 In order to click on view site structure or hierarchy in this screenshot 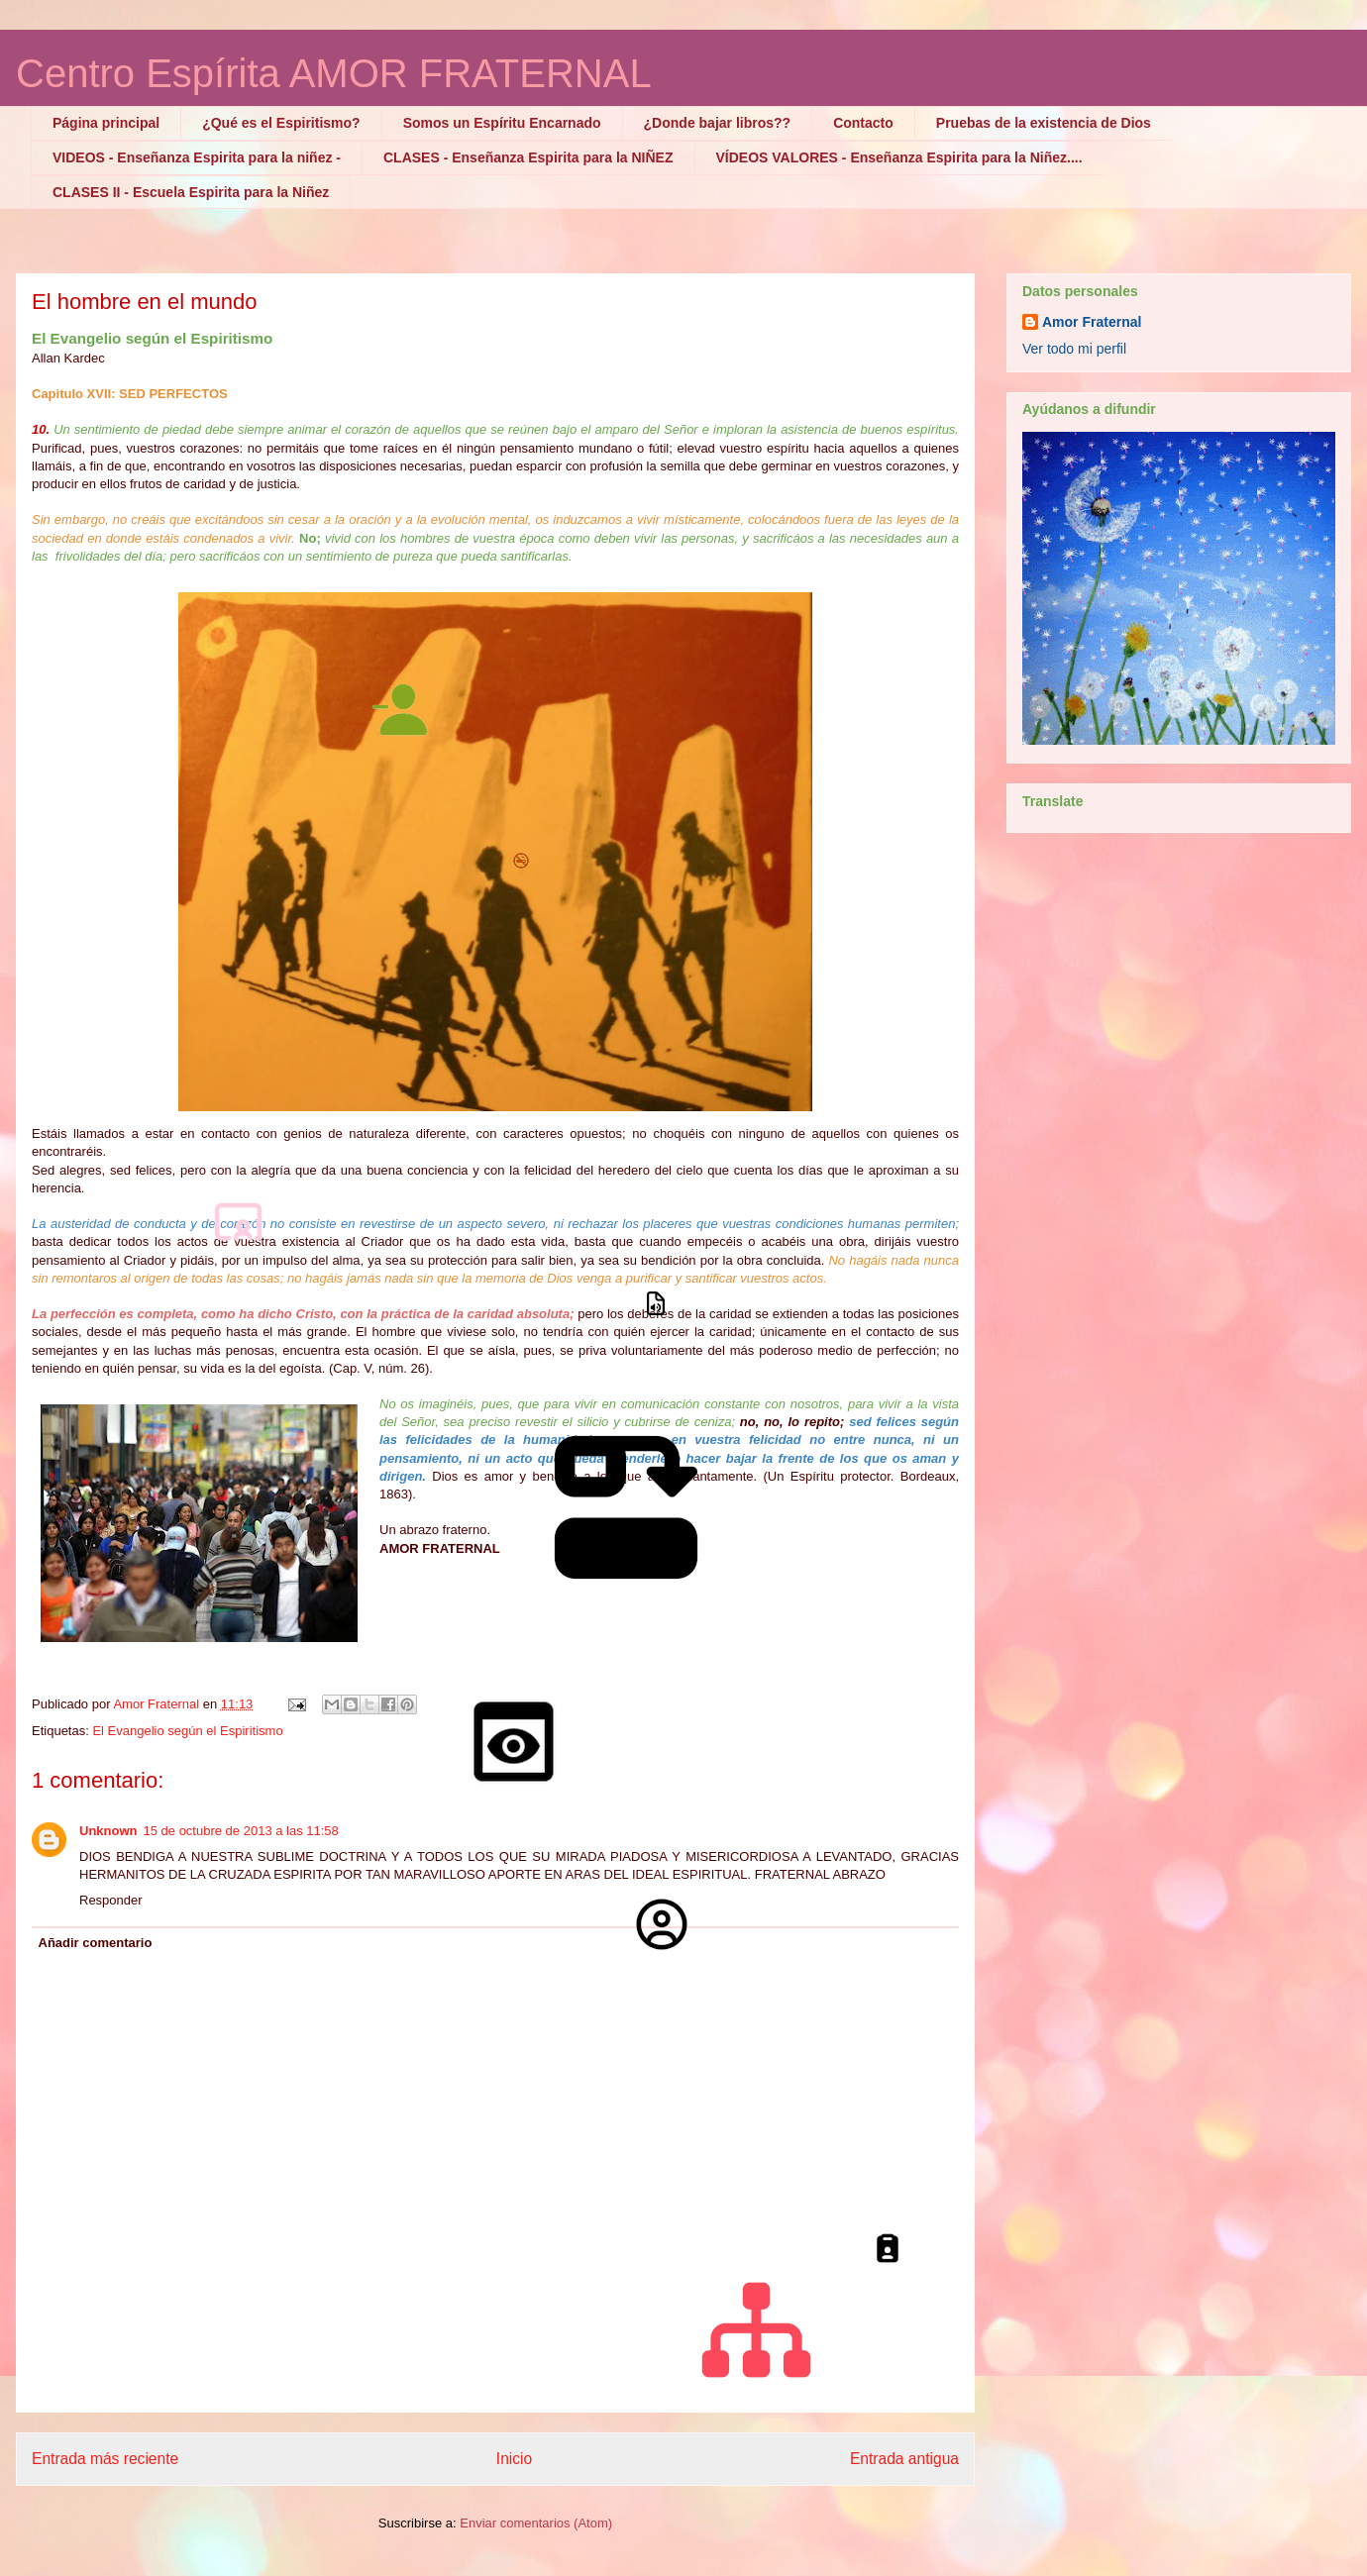, I will do `click(756, 2329)`.